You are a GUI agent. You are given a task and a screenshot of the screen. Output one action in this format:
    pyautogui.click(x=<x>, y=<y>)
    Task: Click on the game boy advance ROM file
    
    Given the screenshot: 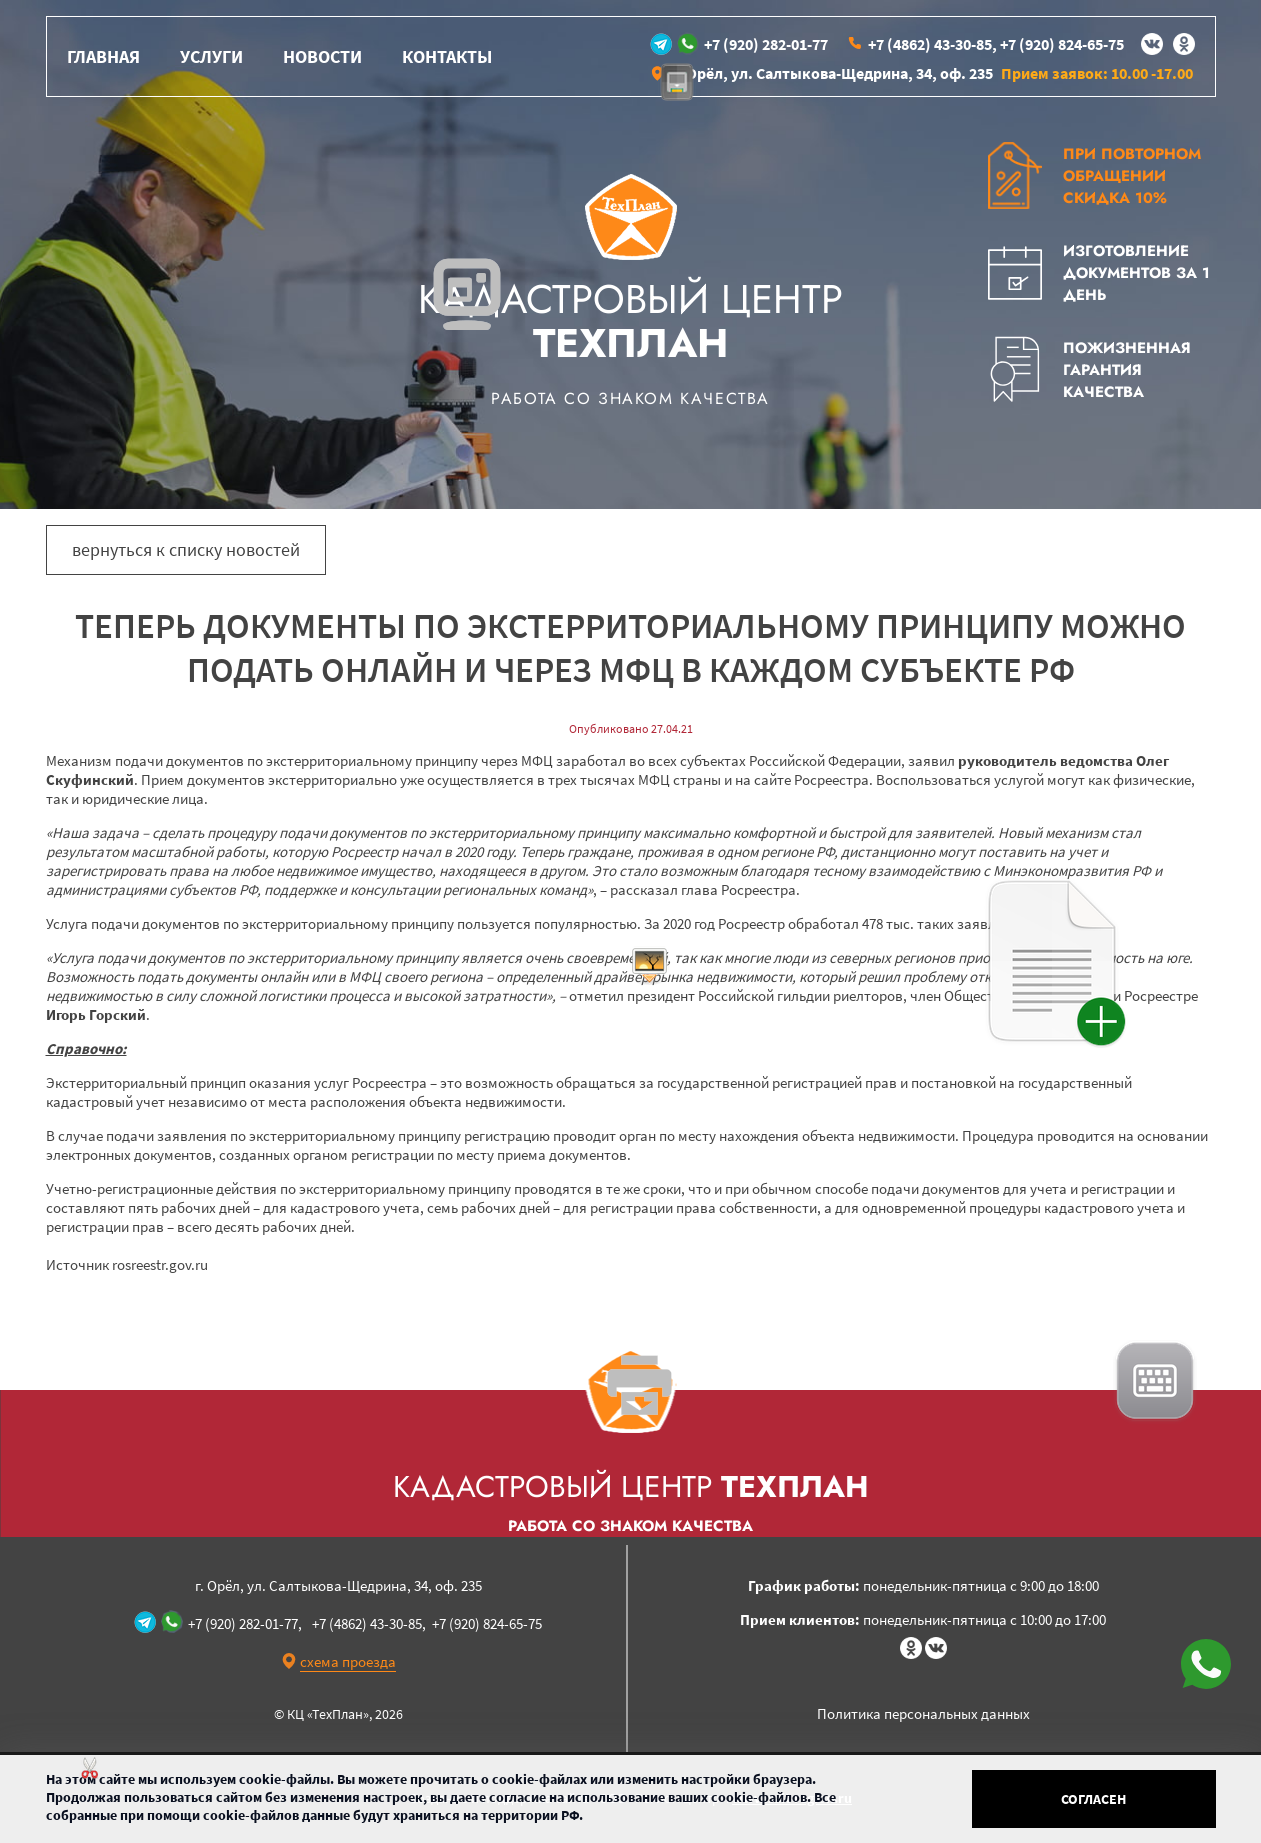 What is the action you would take?
    pyautogui.click(x=677, y=82)
    